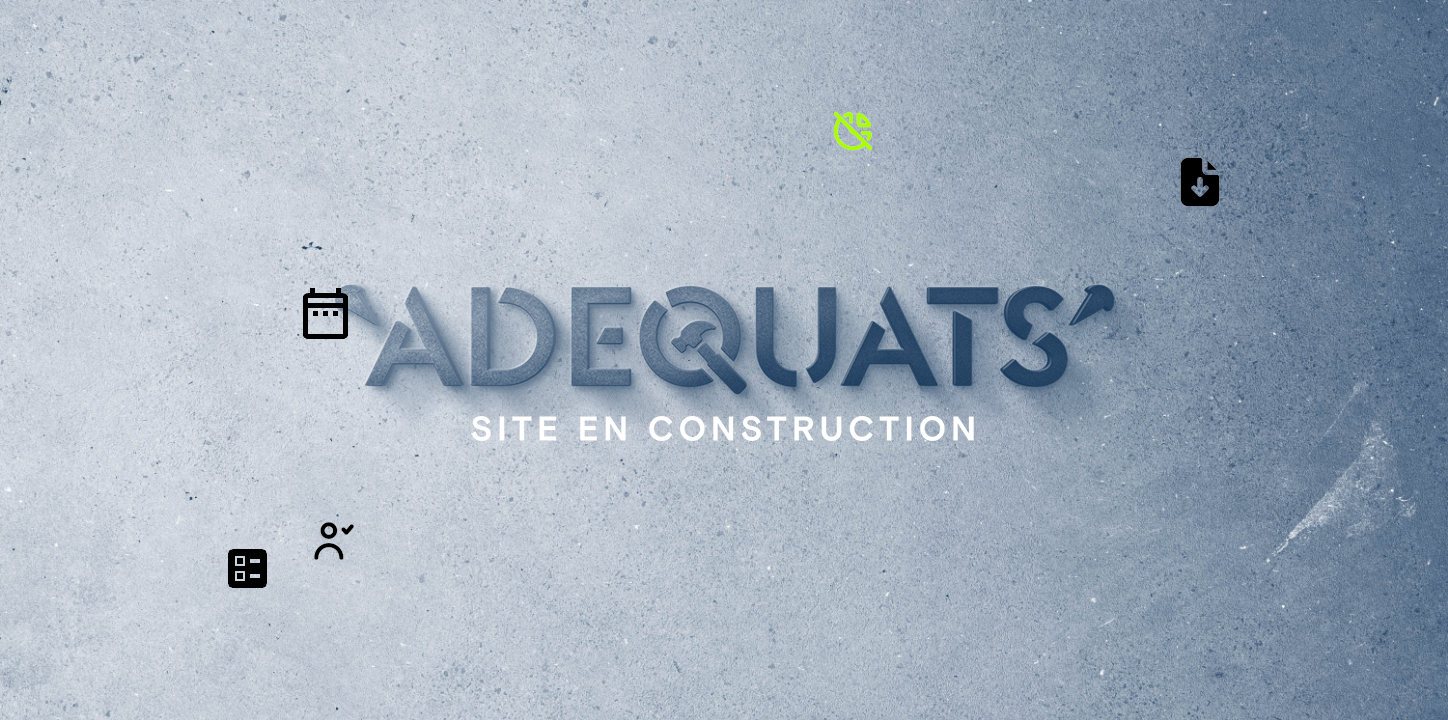  What do you see at coordinates (247, 568) in the screenshot?
I see `view ballot or voting options` at bounding box center [247, 568].